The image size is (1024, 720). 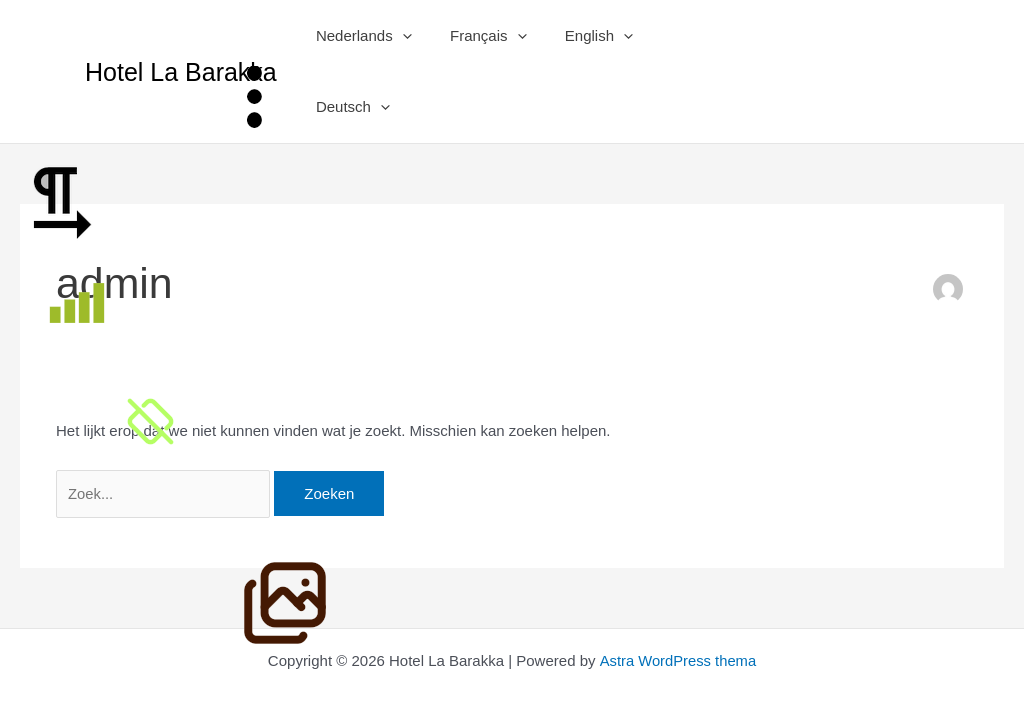 What do you see at coordinates (77, 303) in the screenshot?
I see `indicates cellular network signal strength` at bounding box center [77, 303].